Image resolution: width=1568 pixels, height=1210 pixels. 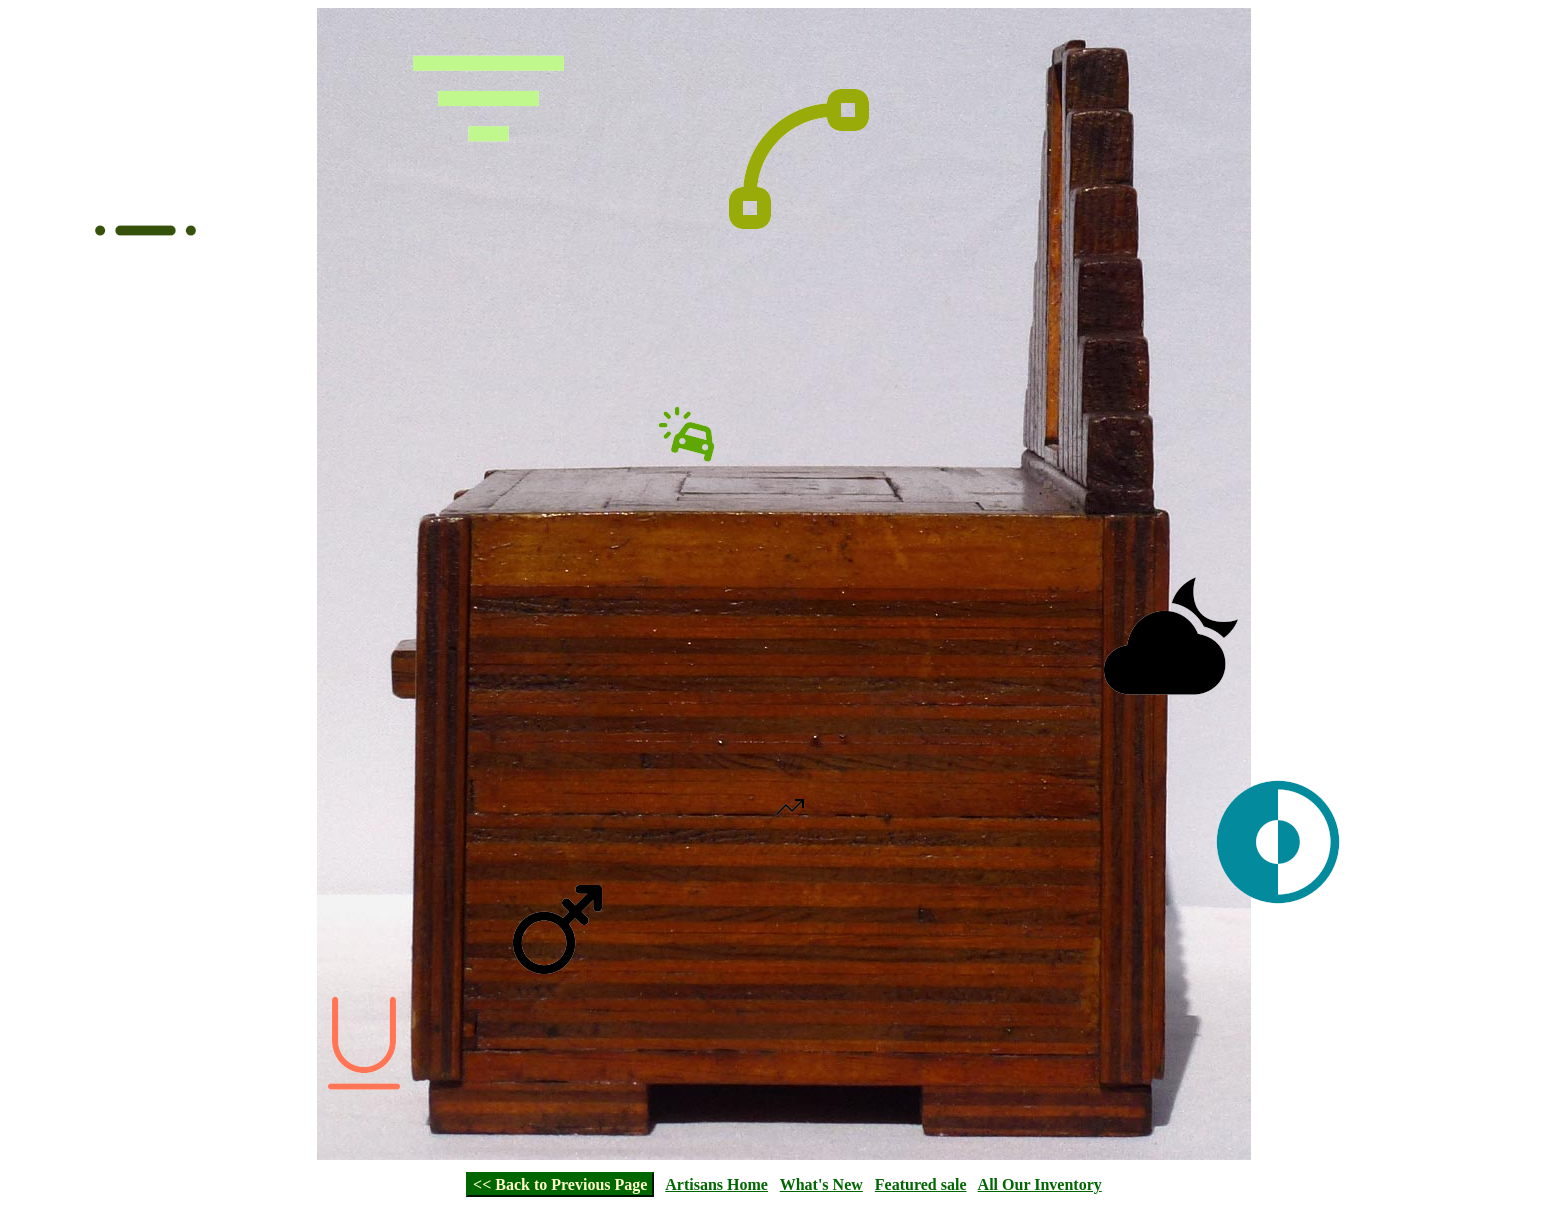 What do you see at coordinates (364, 1037) in the screenshot?
I see `apply underline formatting to selected text` at bounding box center [364, 1037].